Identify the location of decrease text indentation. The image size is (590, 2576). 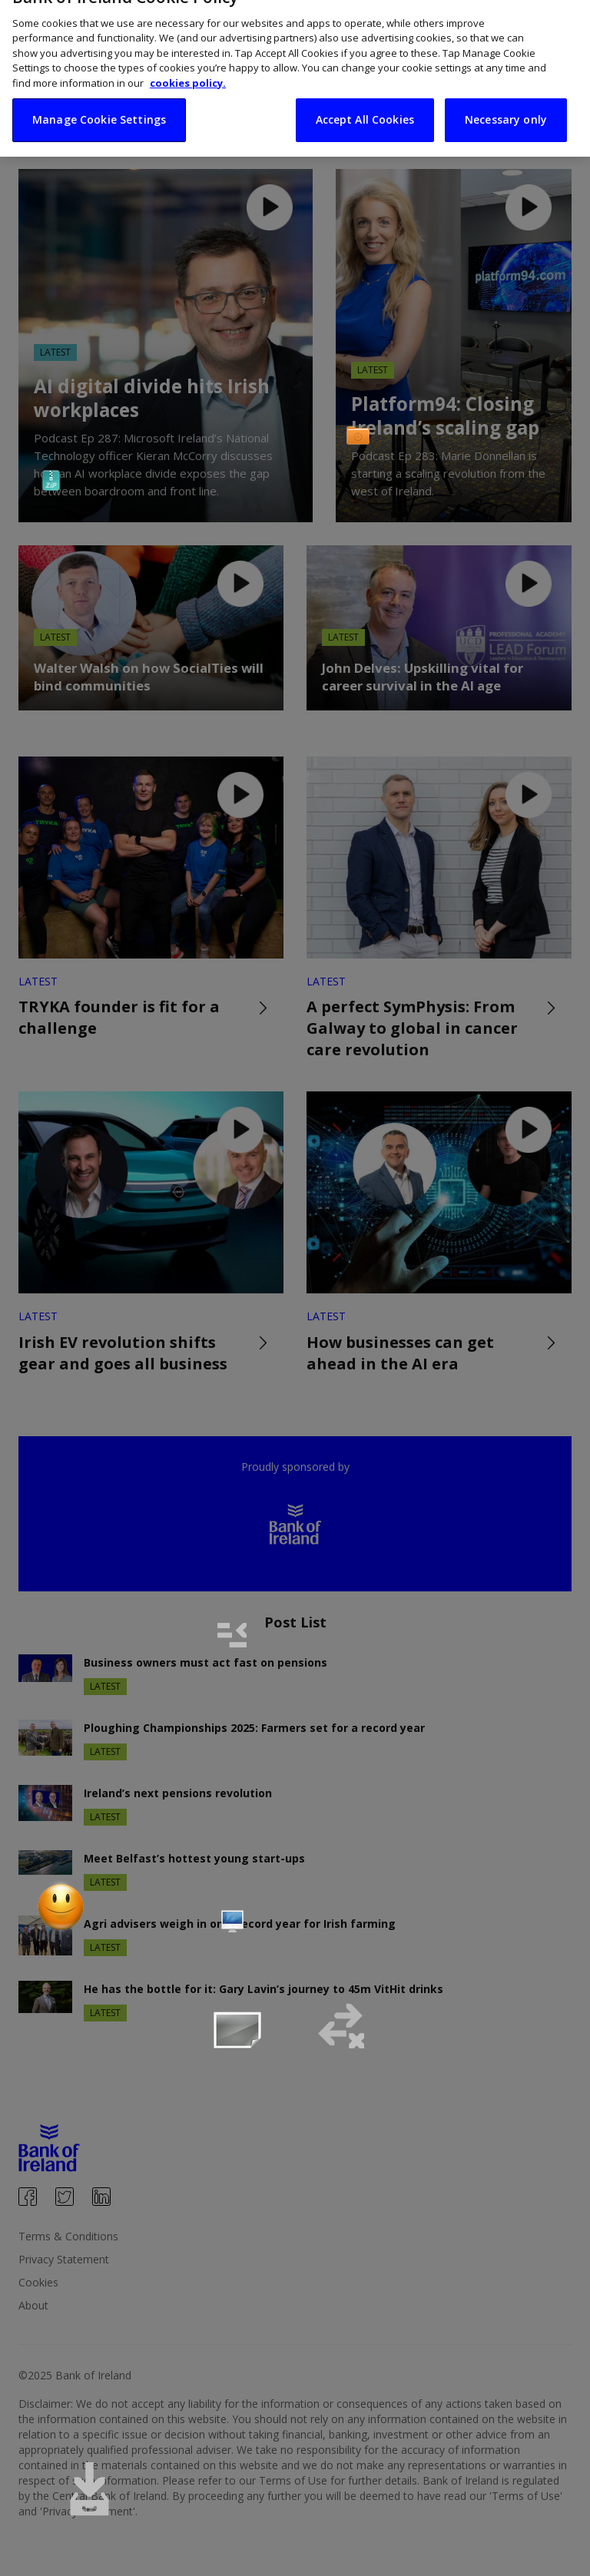
(232, 1635).